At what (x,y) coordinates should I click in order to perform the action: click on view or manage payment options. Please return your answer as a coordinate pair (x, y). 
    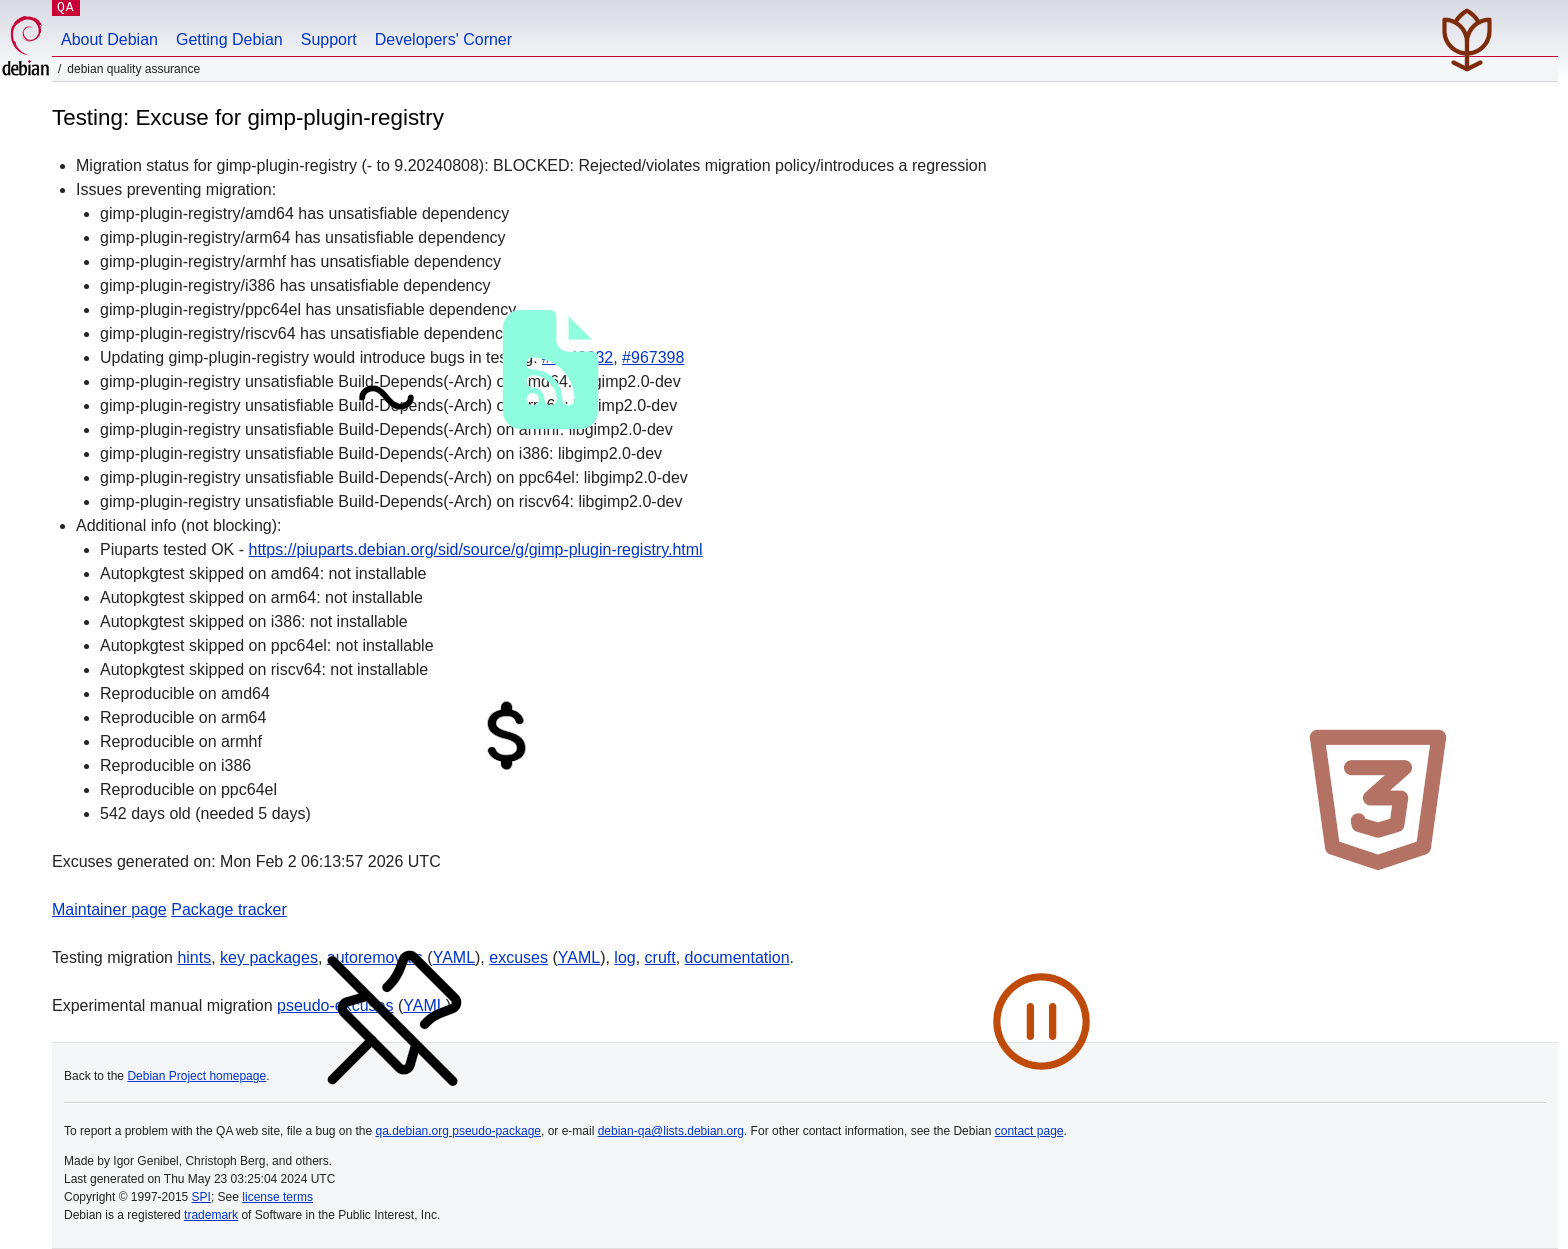
    Looking at the image, I should click on (508, 735).